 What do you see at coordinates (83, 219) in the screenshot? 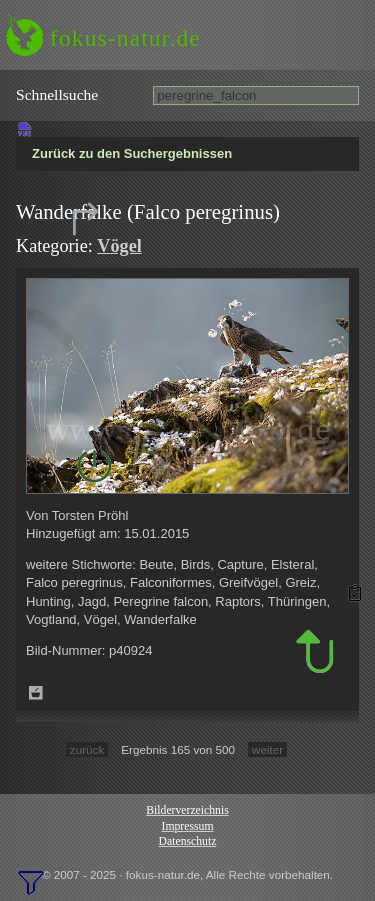
I see `forward or share content` at bounding box center [83, 219].